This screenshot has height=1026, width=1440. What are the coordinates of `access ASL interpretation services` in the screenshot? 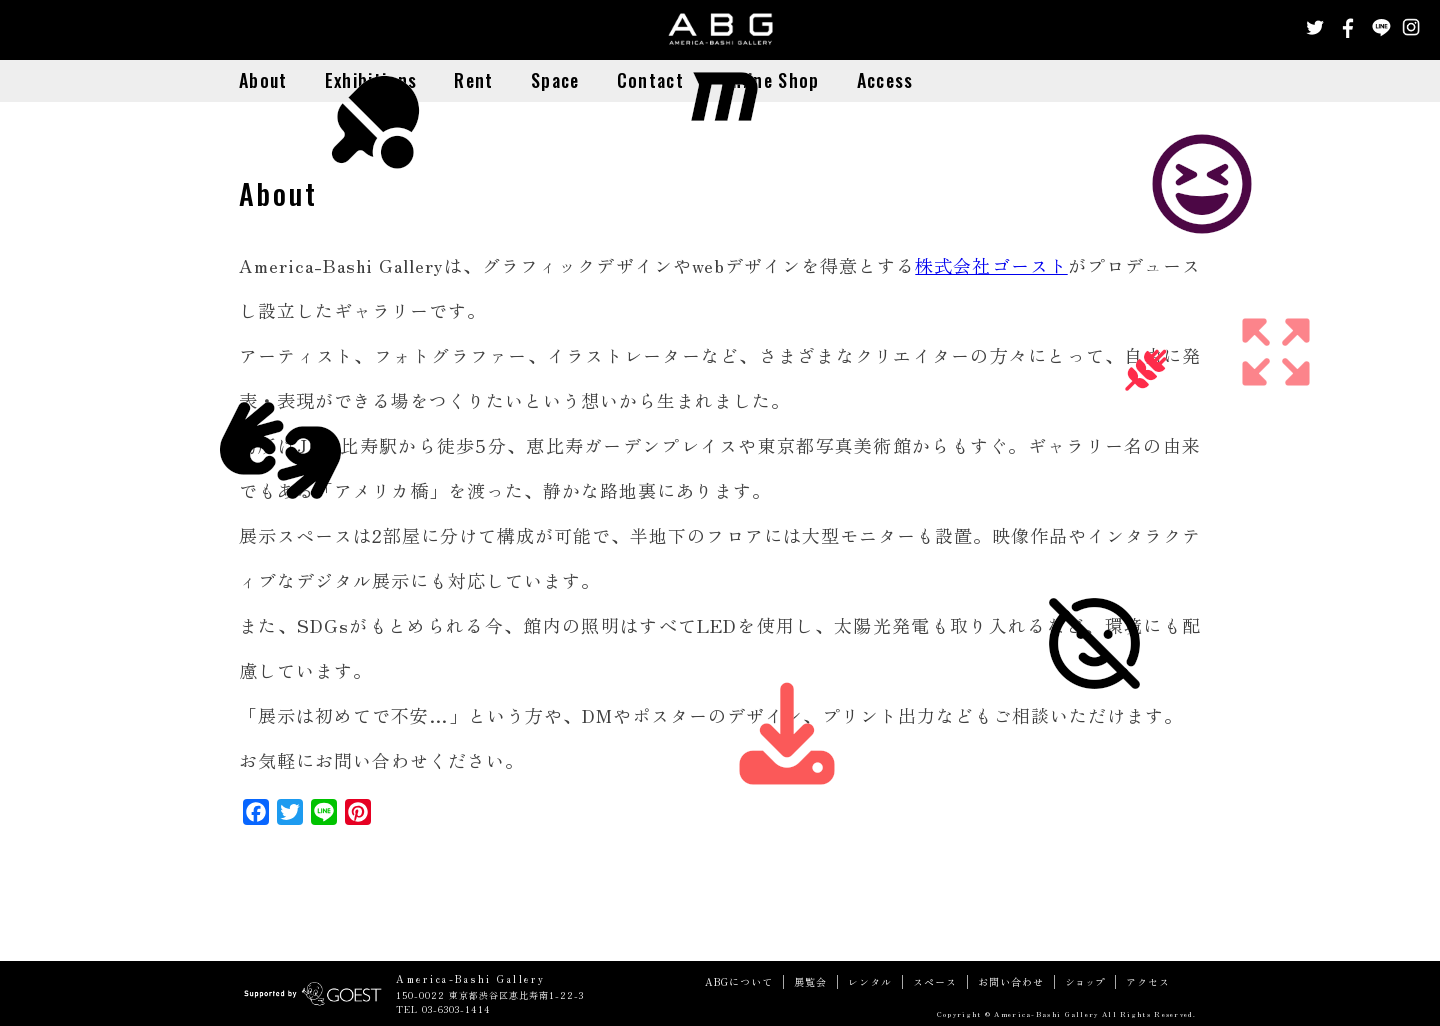 It's located at (280, 450).